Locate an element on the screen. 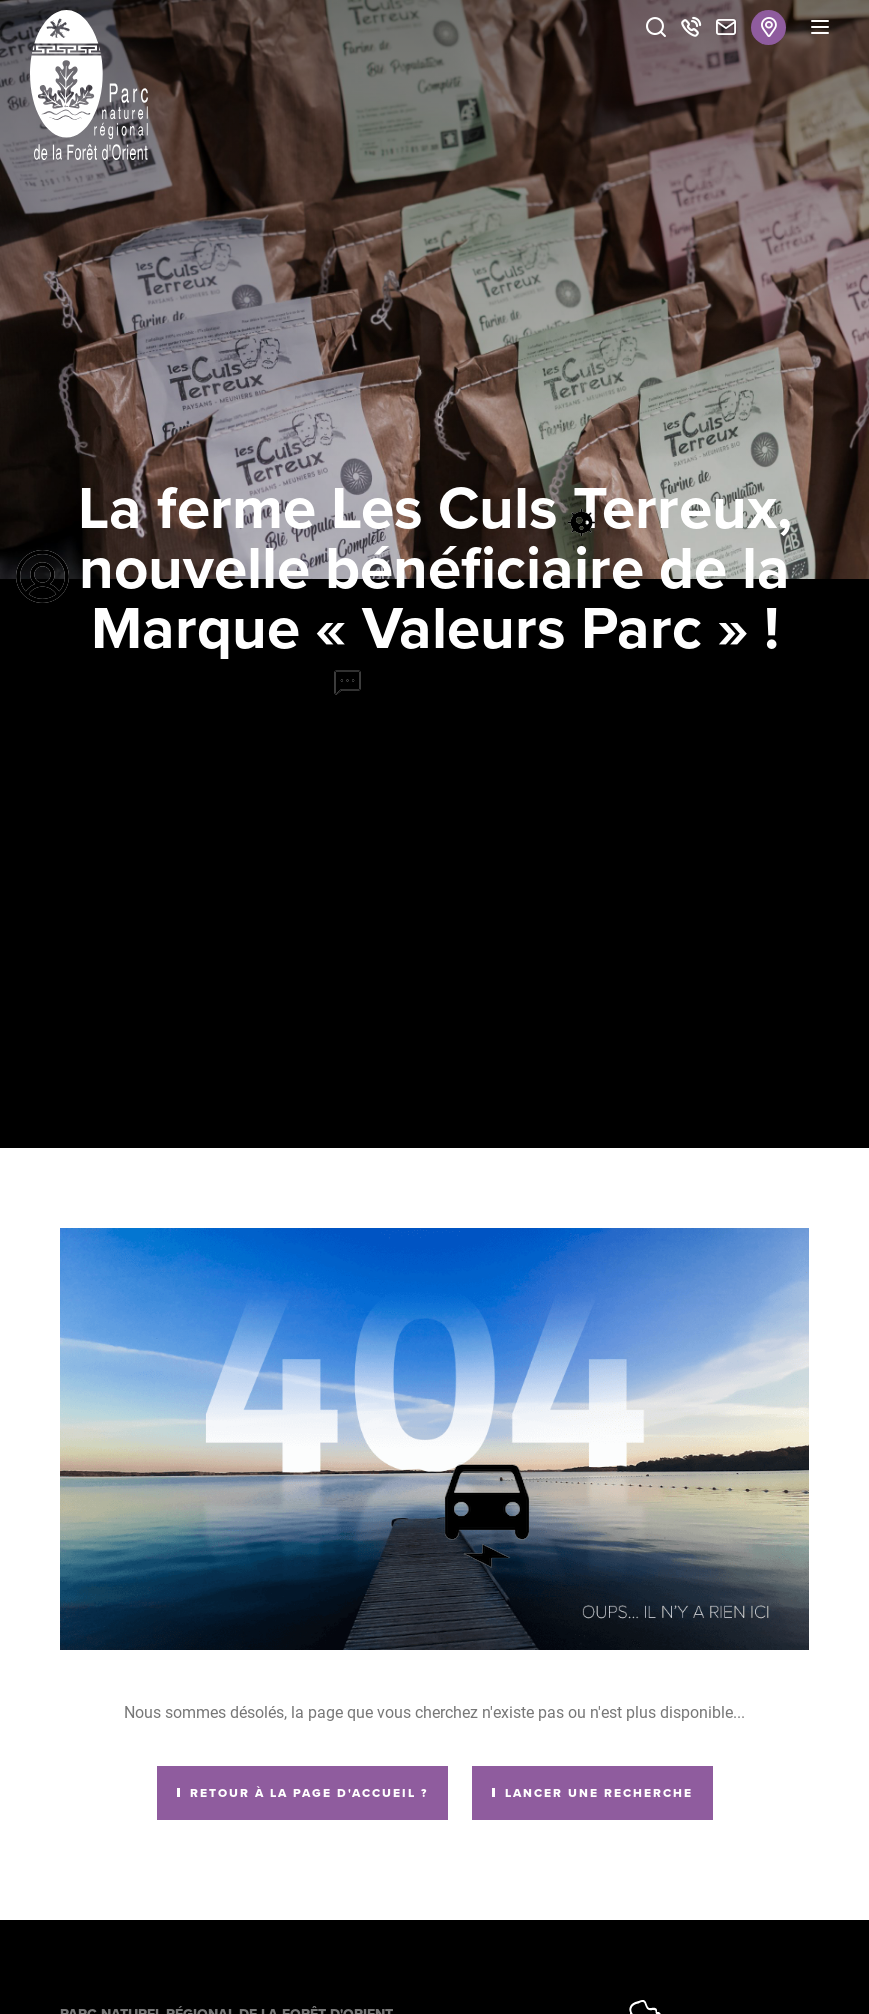  open chat or messaging is located at coordinates (347, 680).